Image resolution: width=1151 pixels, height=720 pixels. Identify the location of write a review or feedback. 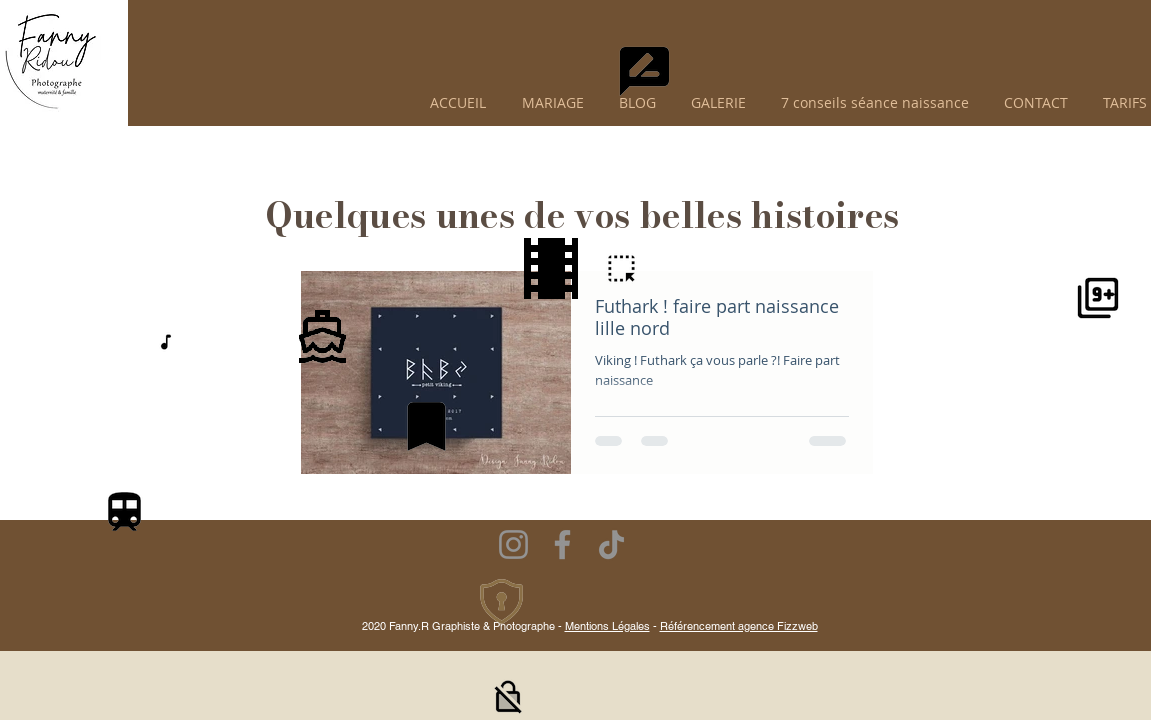
(644, 71).